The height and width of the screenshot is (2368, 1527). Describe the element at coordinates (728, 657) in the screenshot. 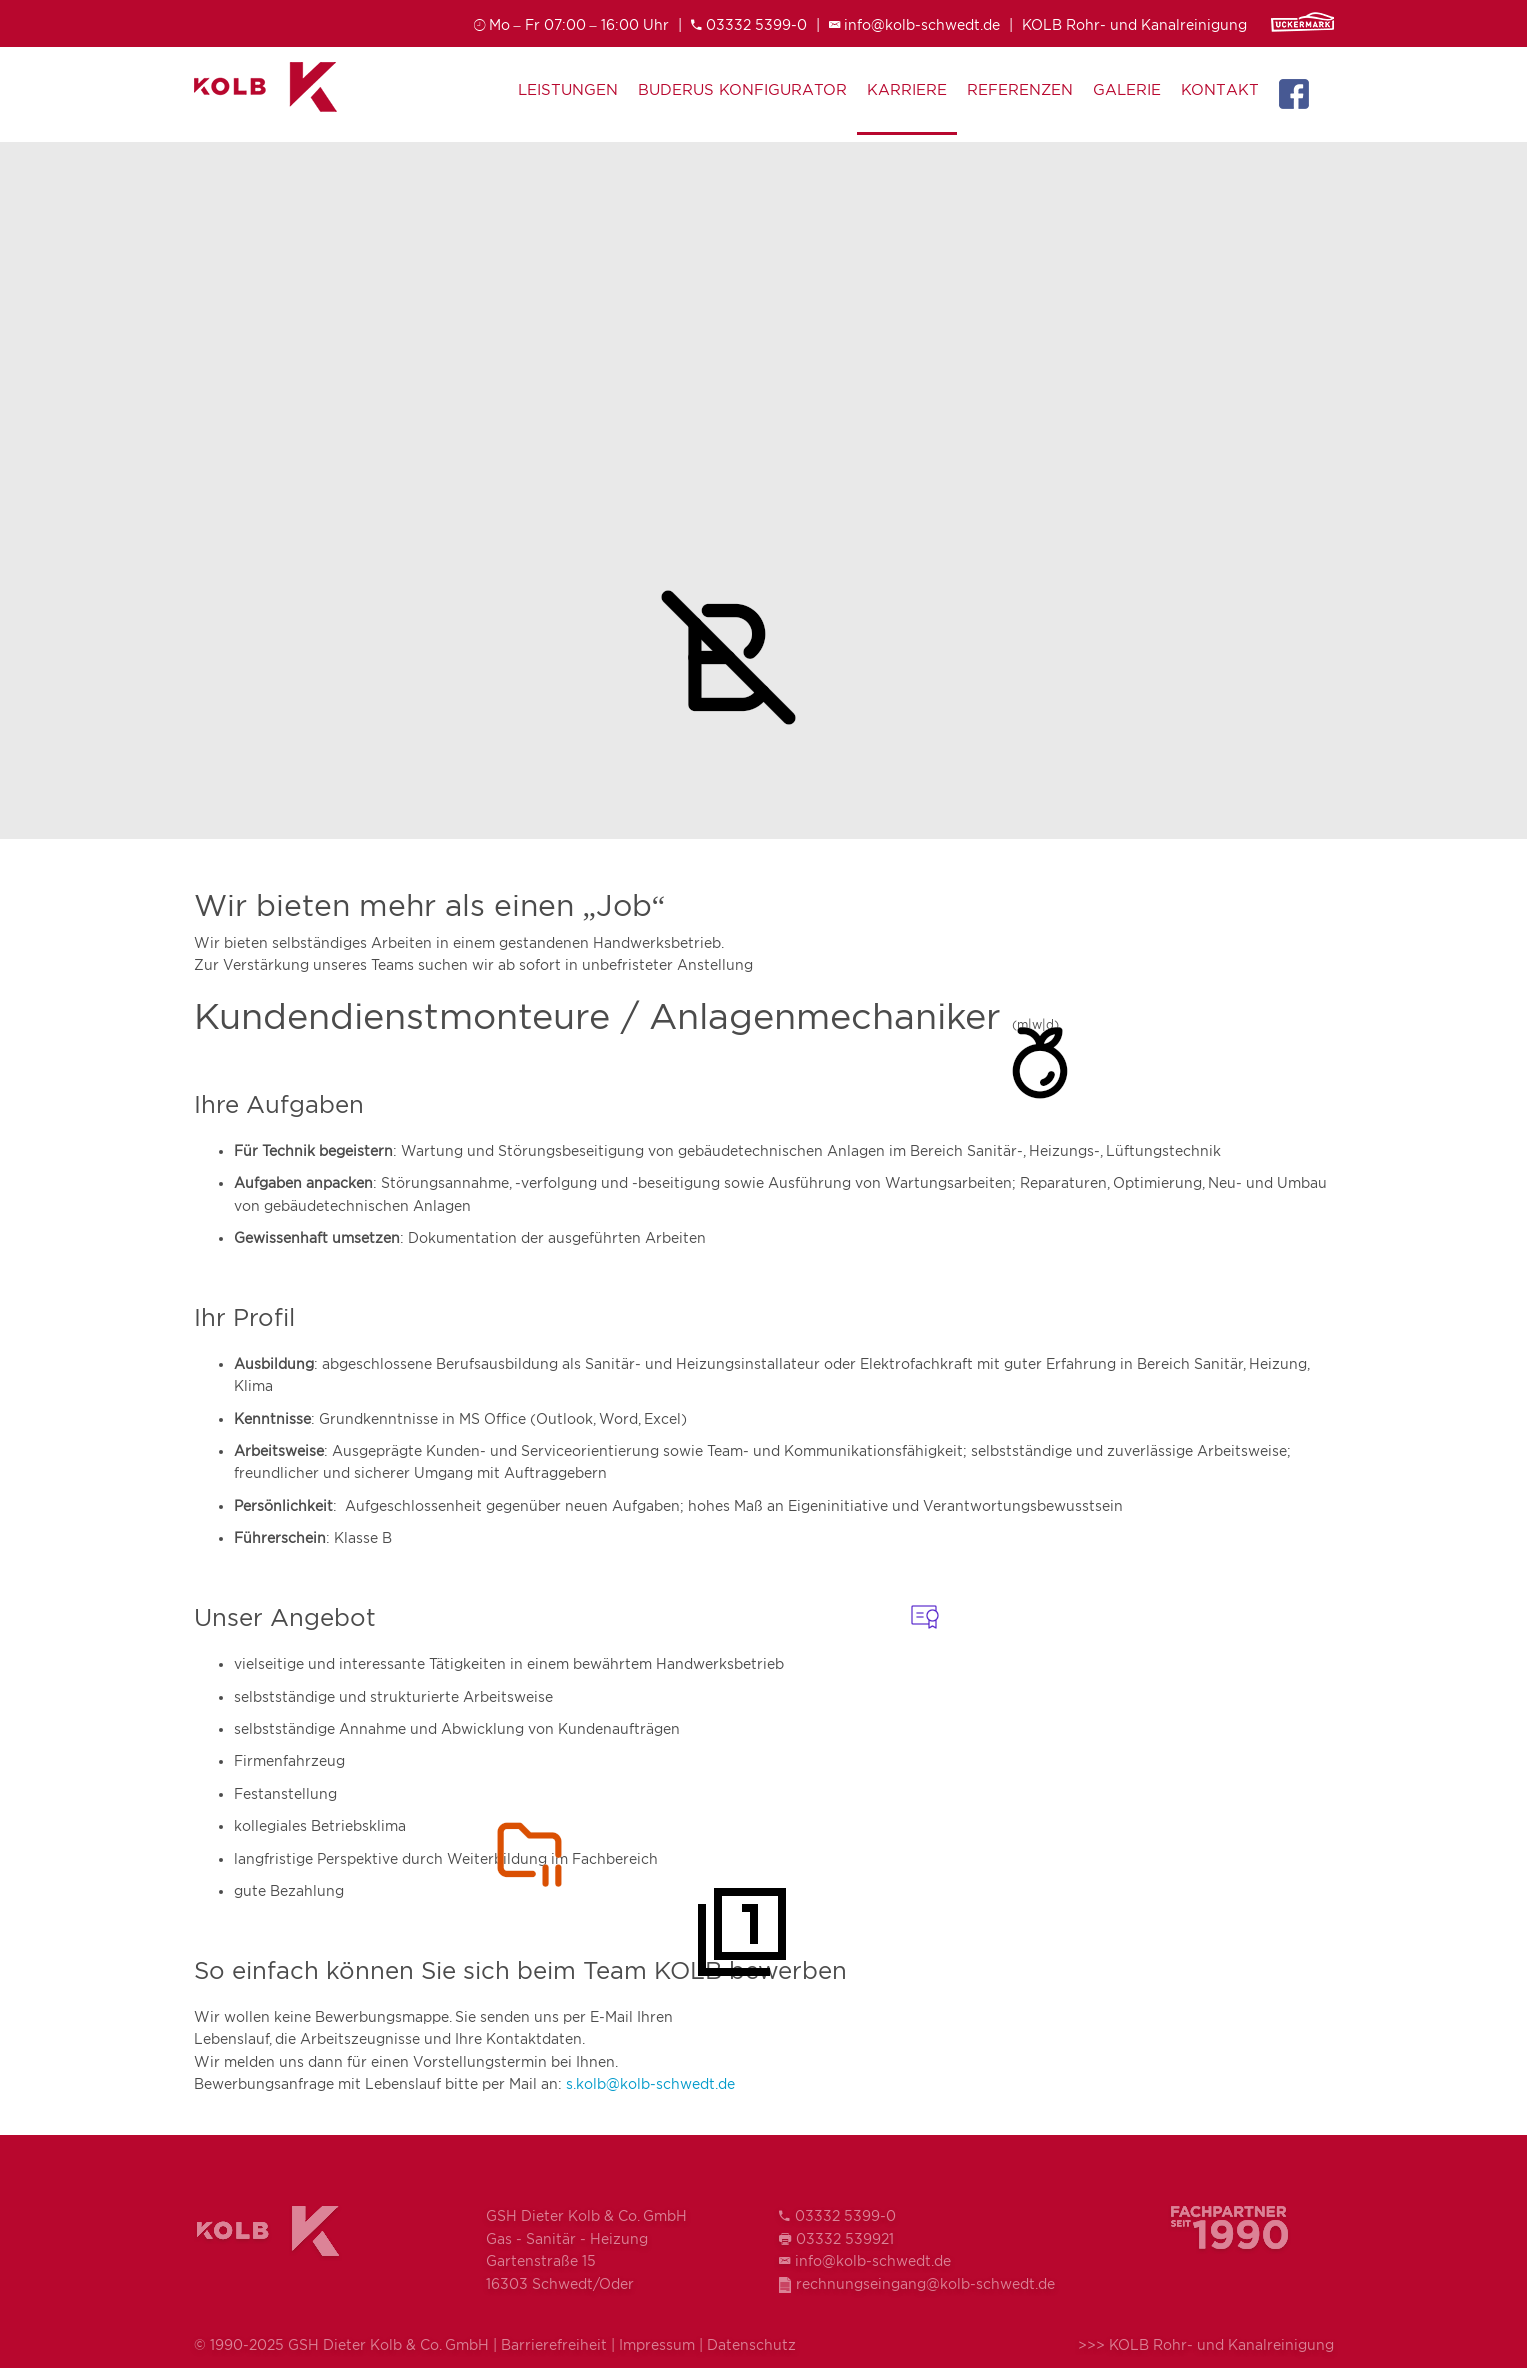

I see `disable bold text formatting` at that location.